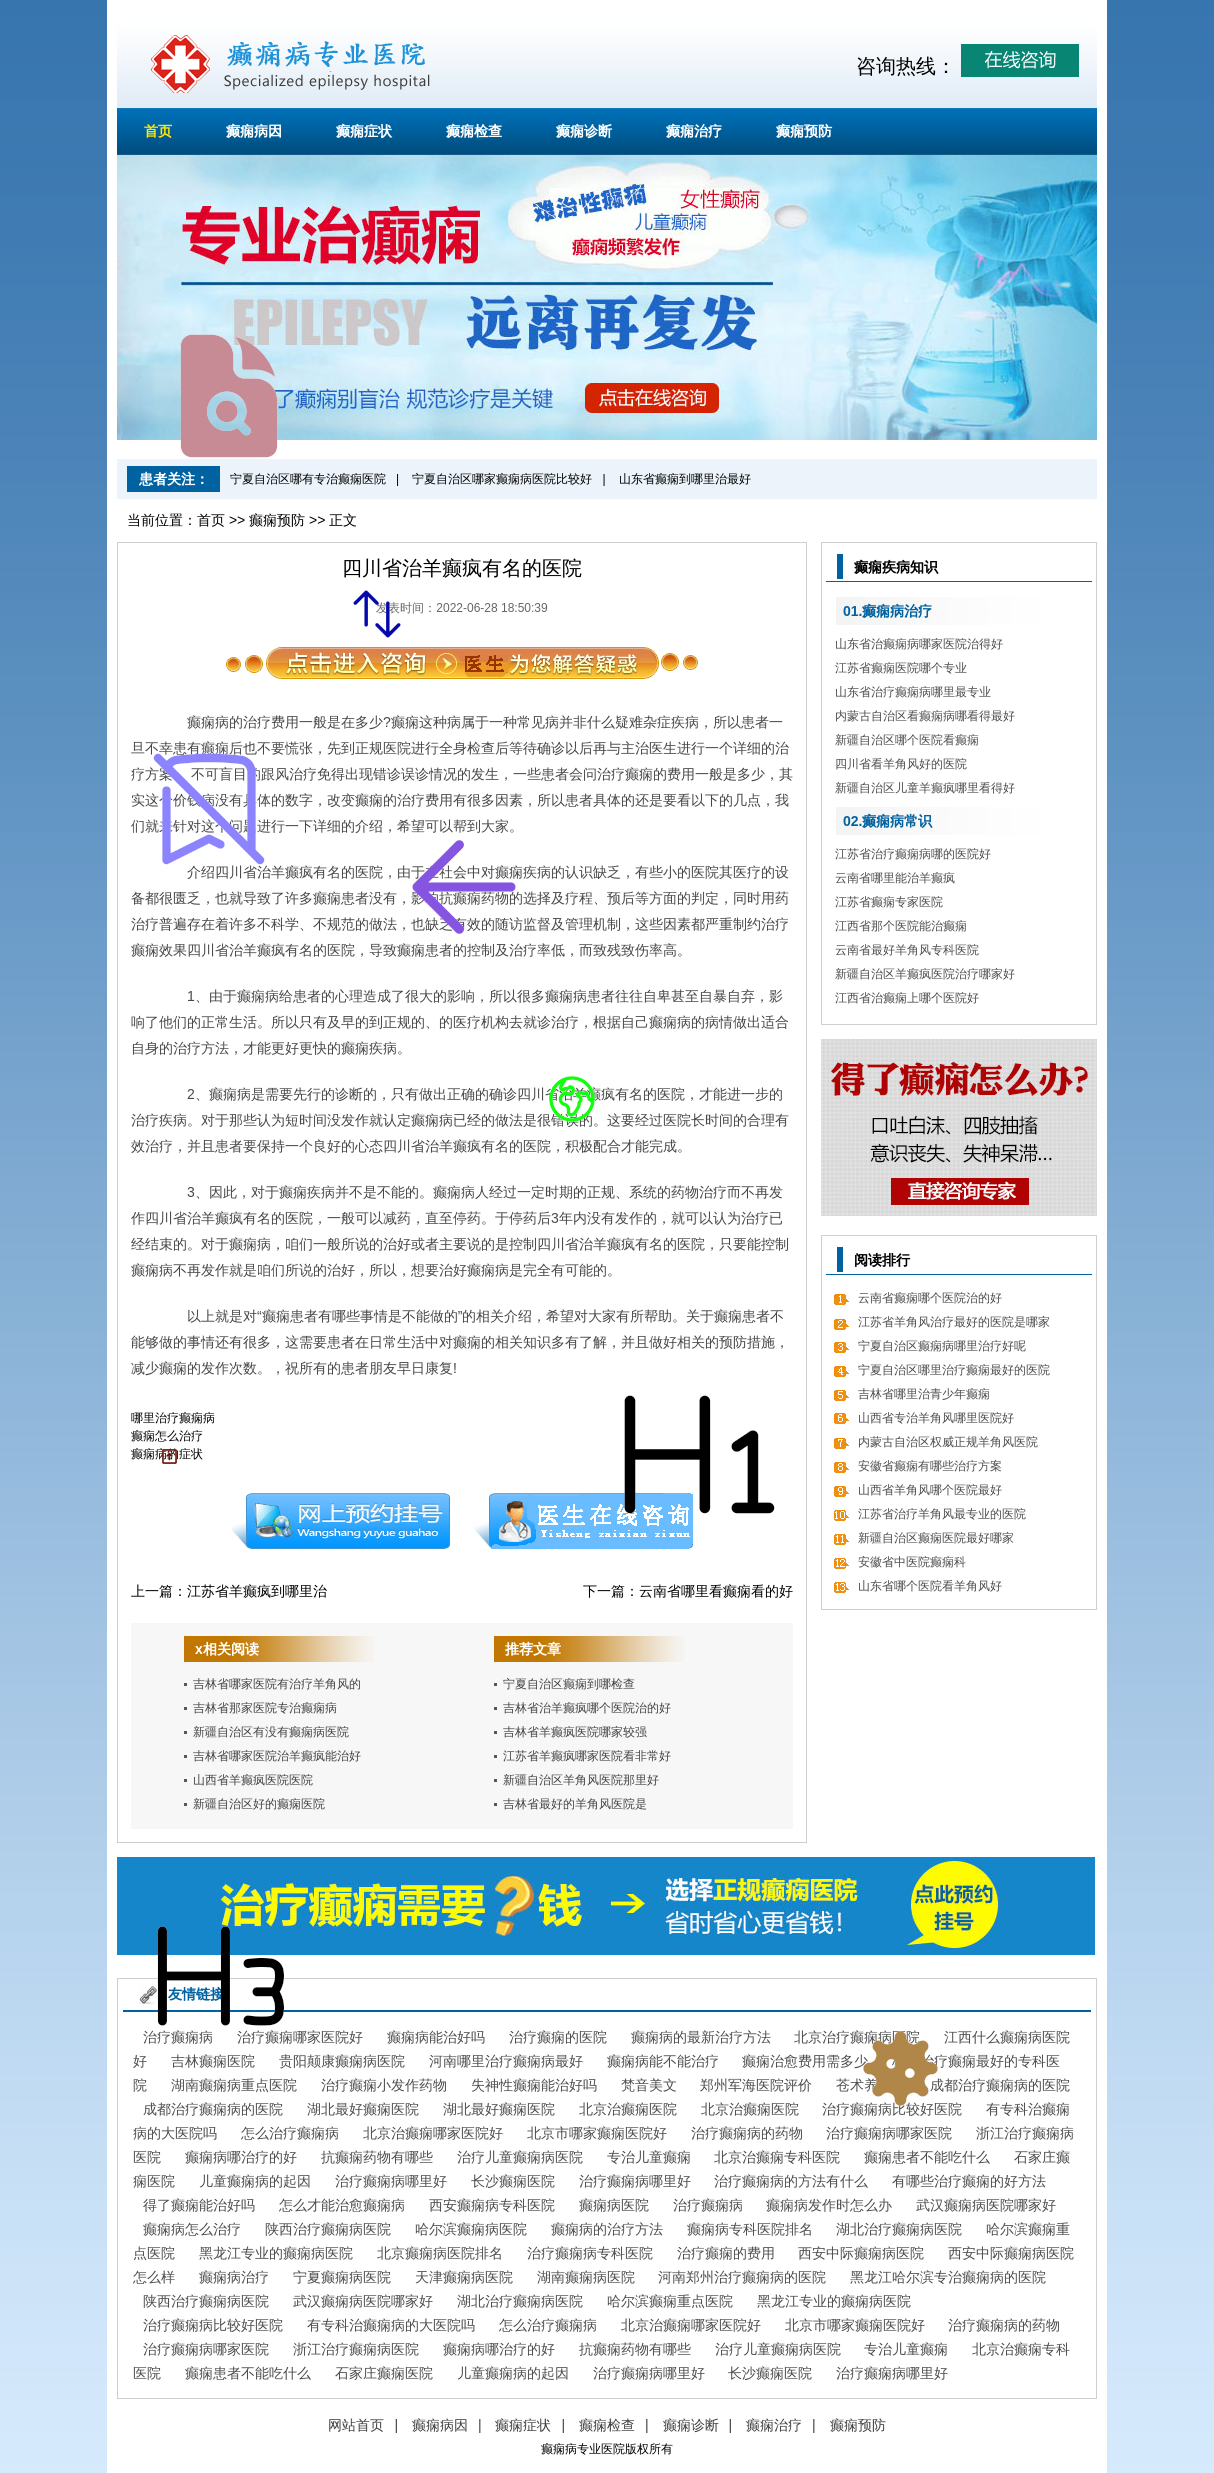  What do you see at coordinates (229, 396) in the screenshot?
I see `search within a document` at bounding box center [229, 396].